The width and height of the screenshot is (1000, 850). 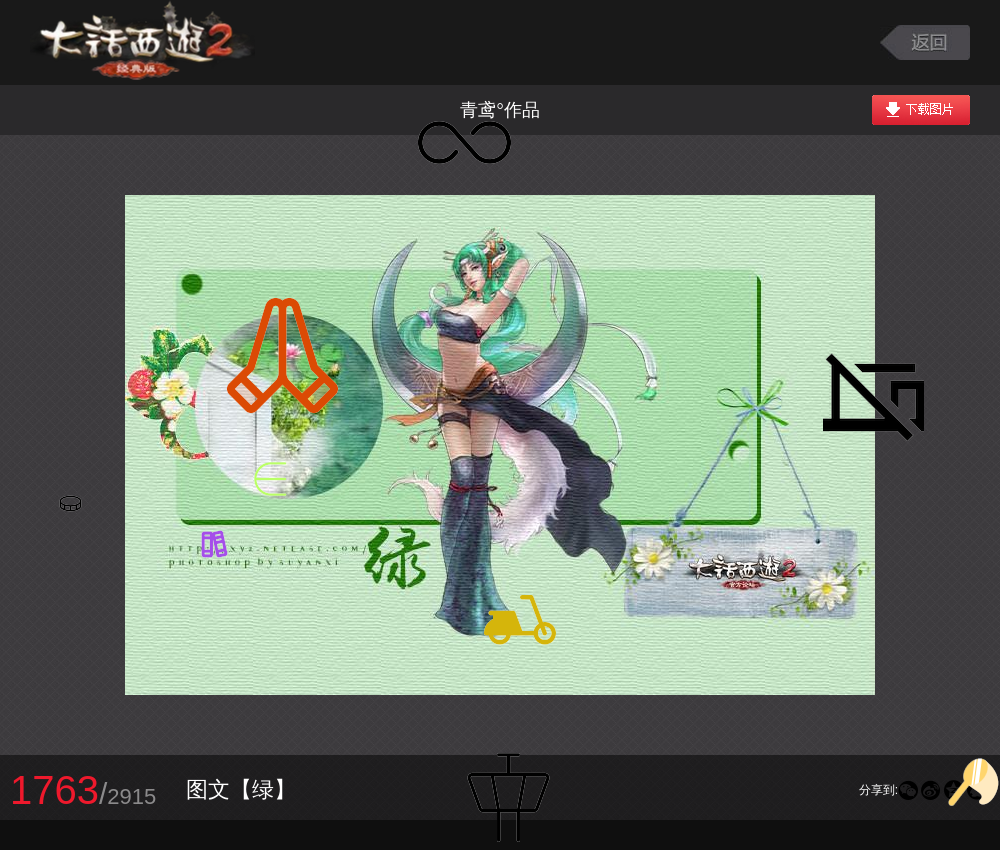 I want to click on device linking is disabled, so click(x=873, y=397).